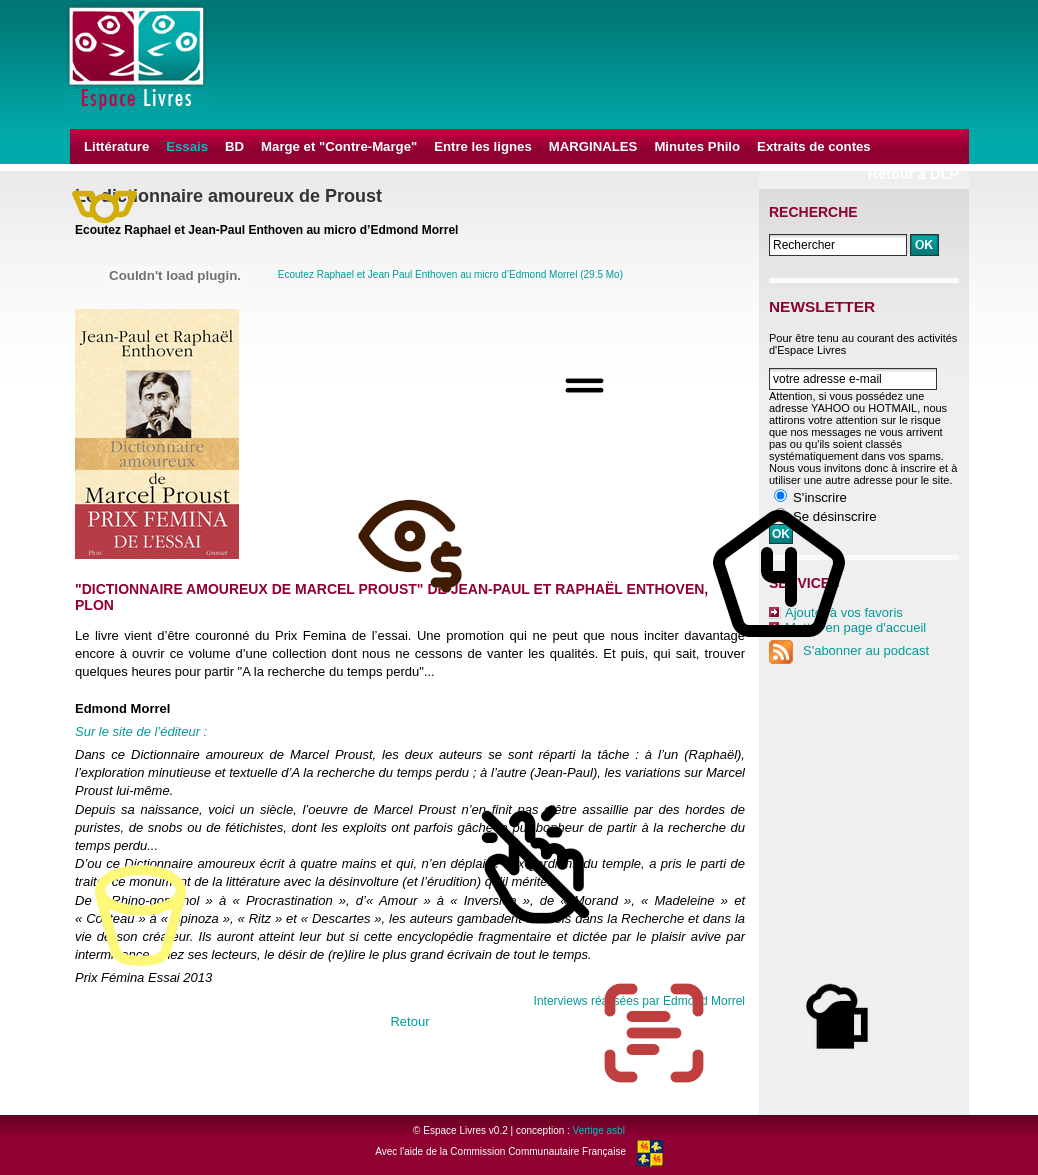 The width and height of the screenshot is (1038, 1175). I want to click on click or tap interaction disabled, so click(535, 864).